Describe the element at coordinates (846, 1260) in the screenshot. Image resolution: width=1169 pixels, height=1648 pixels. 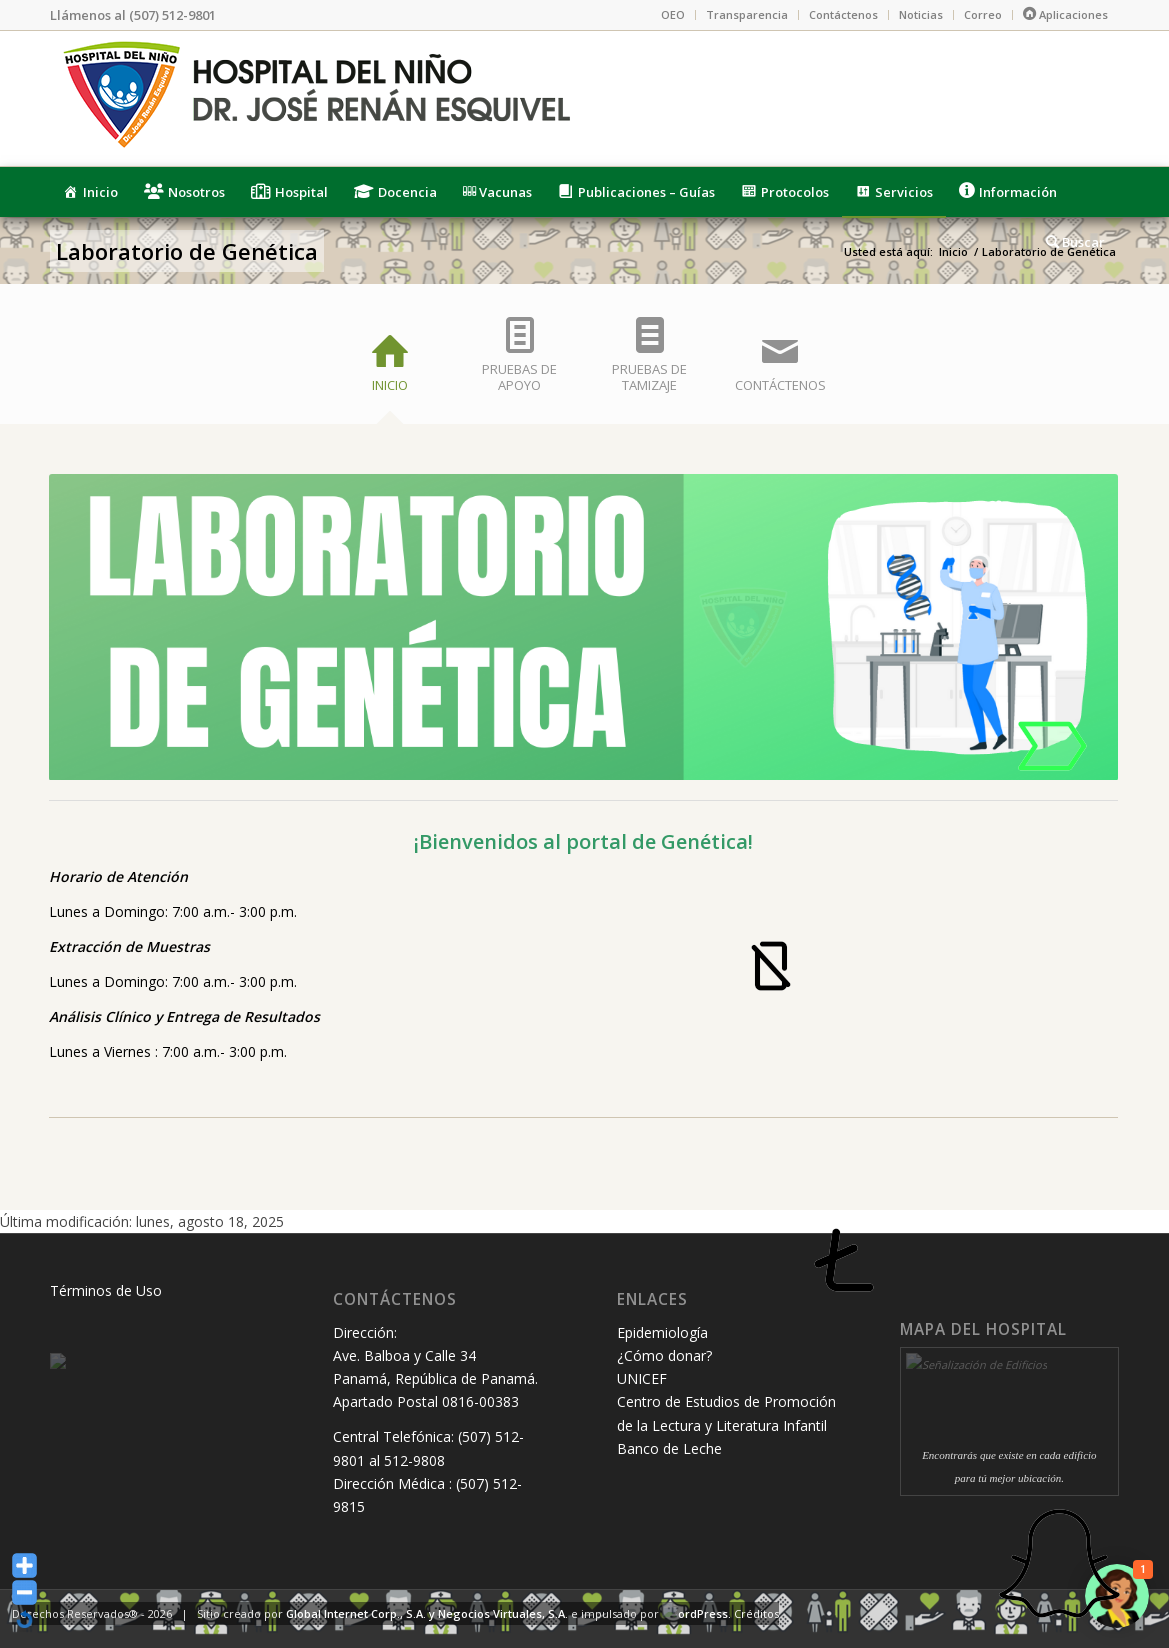
I see `view litecoin balance or wallet` at that location.